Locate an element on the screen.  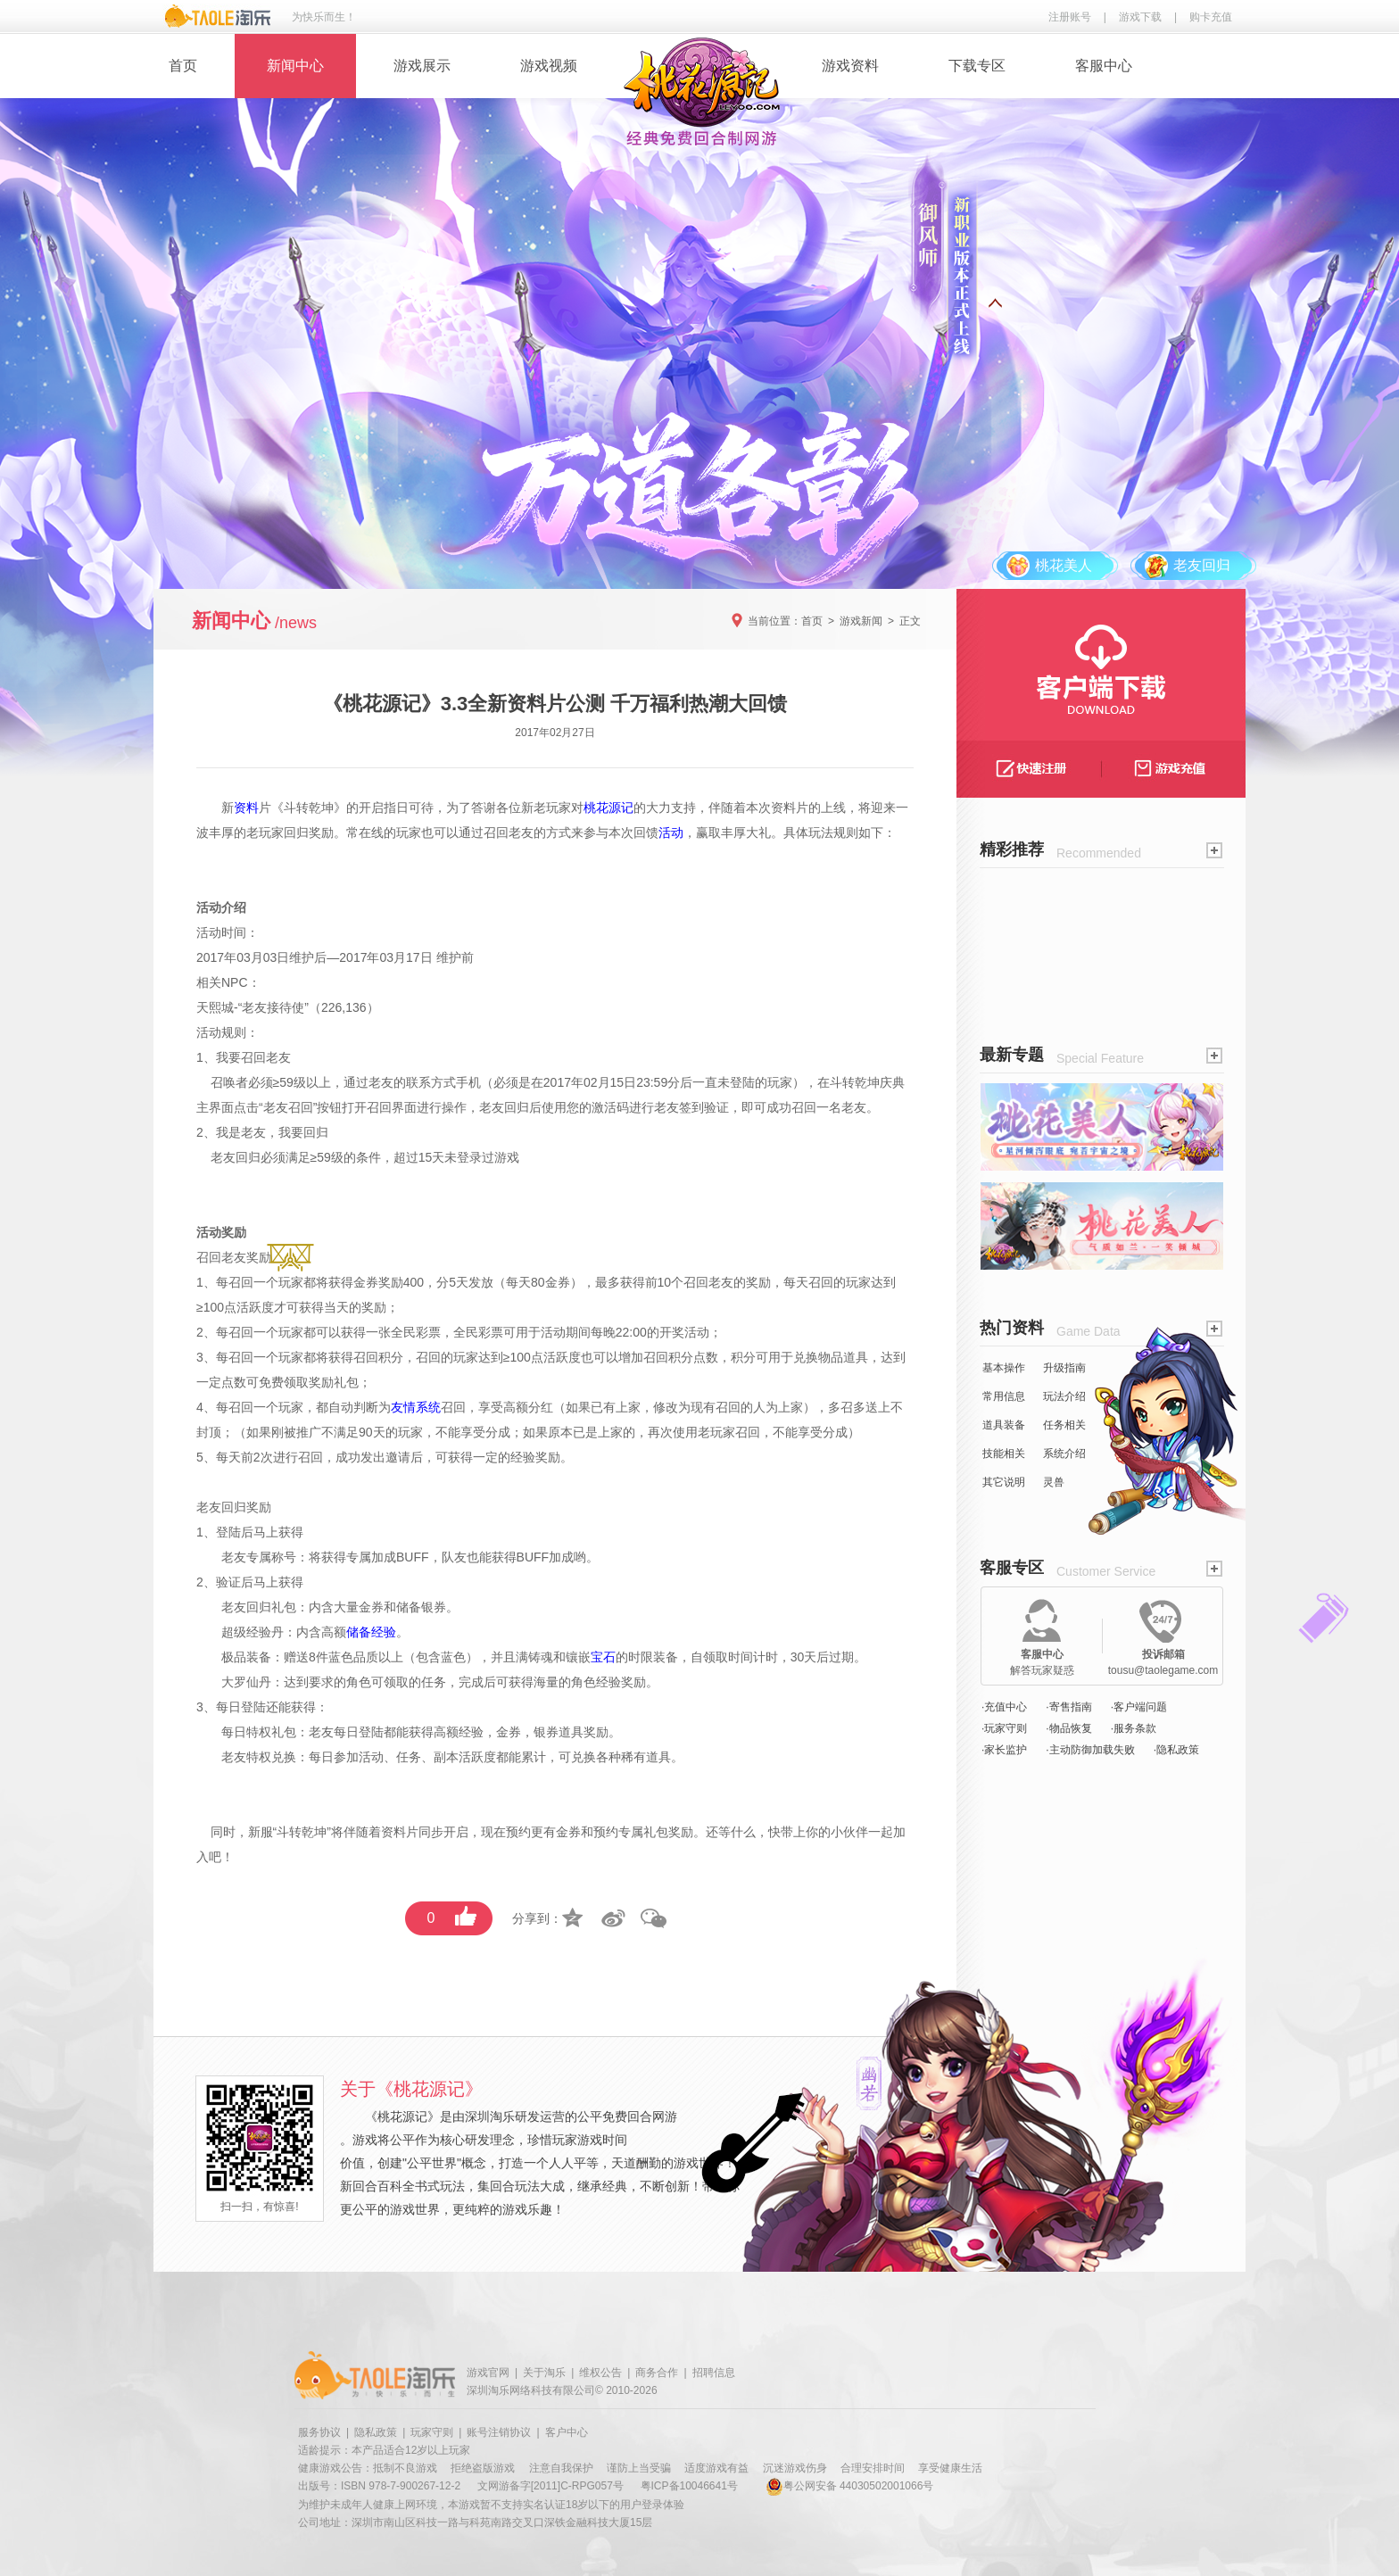
equip stun grenade weapon is located at coordinates (1323, 1618).